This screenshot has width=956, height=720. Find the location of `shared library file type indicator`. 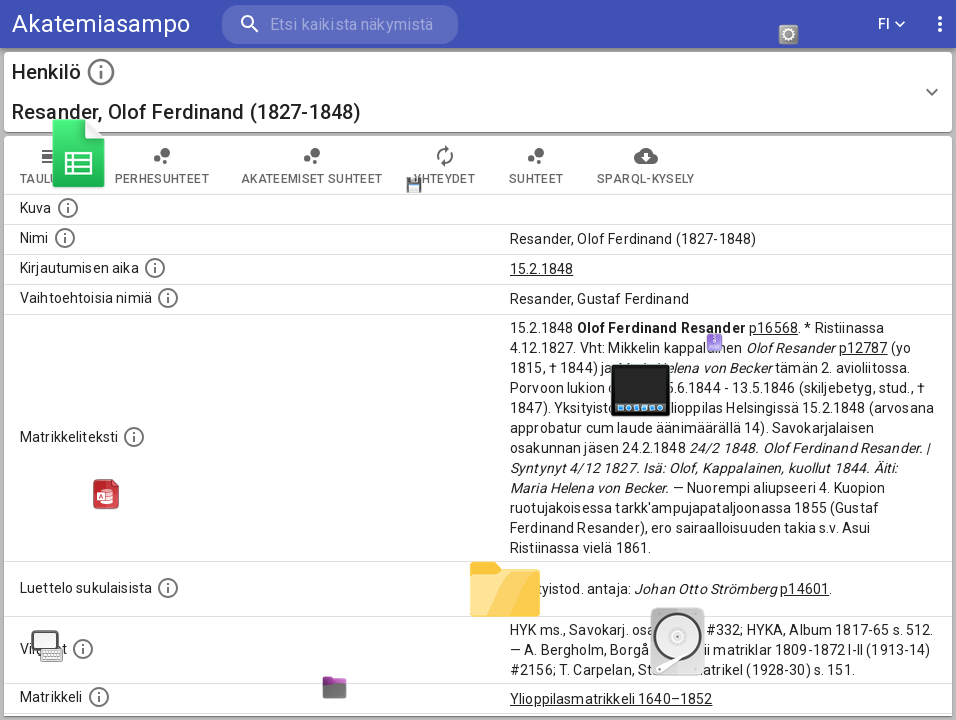

shared library file type indicator is located at coordinates (788, 34).